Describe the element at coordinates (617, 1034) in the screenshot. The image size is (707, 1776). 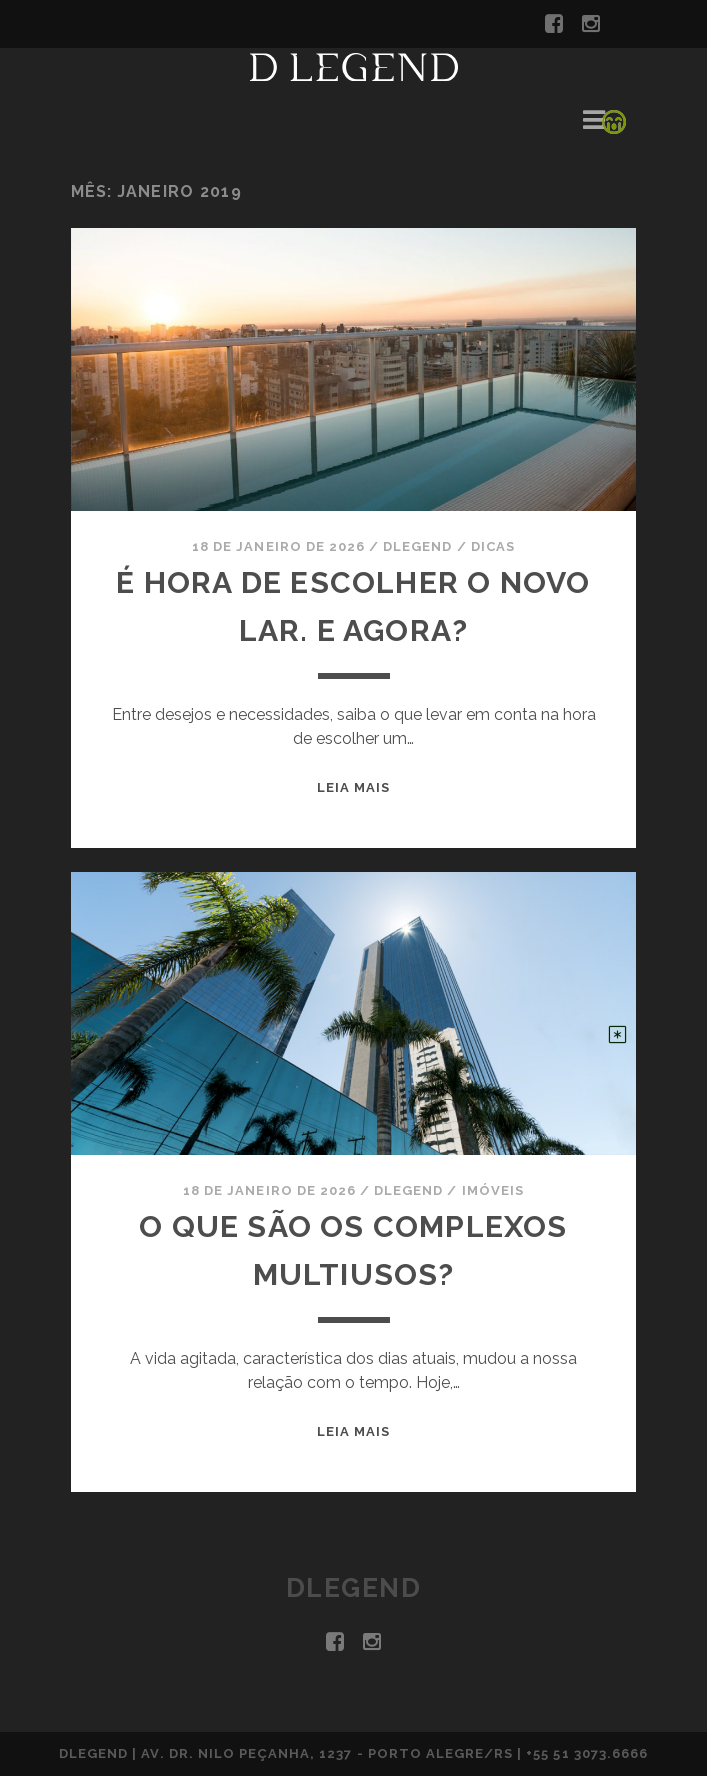
I see `generate a new access key or password` at that location.